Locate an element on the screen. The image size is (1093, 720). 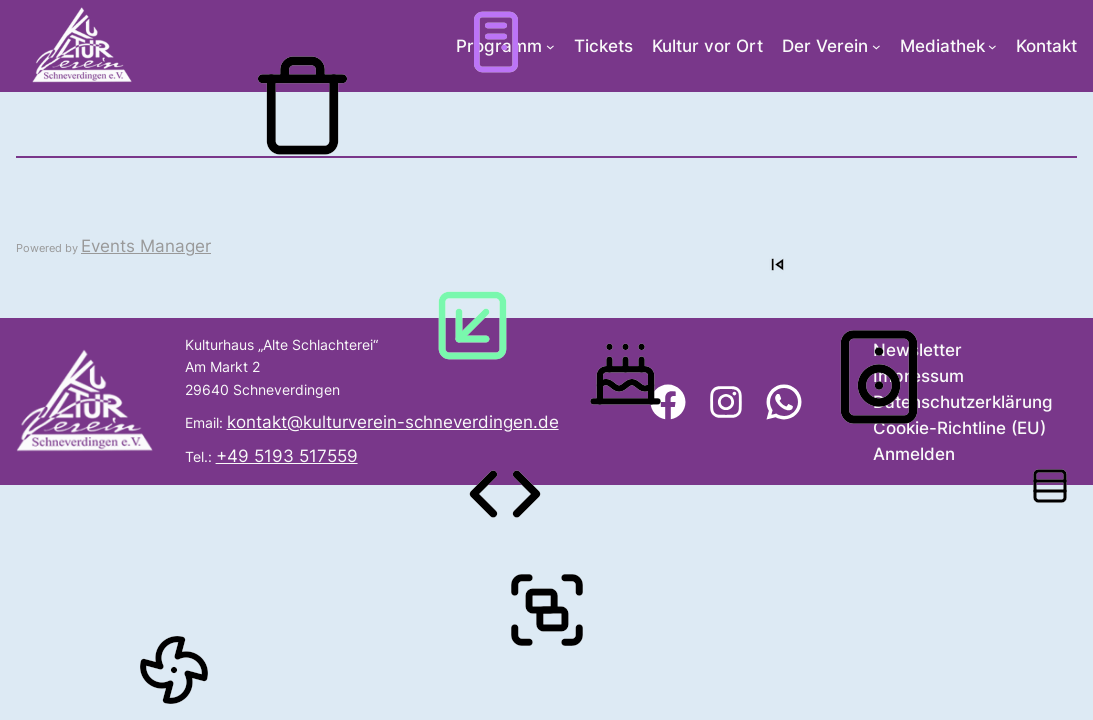
indicates a birthday or celebration is located at coordinates (625, 372).